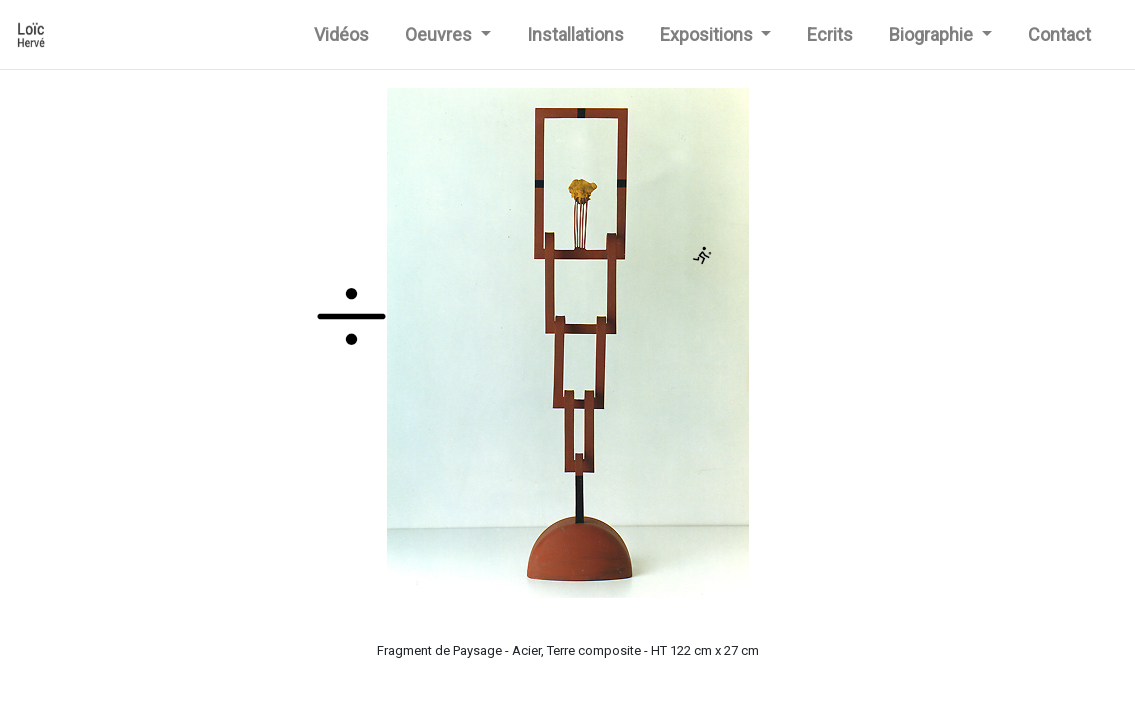 This screenshot has width=1135, height=720. Describe the element at coordinates (351, 316) in the screenshot. I see `perform division calculation` at that location.